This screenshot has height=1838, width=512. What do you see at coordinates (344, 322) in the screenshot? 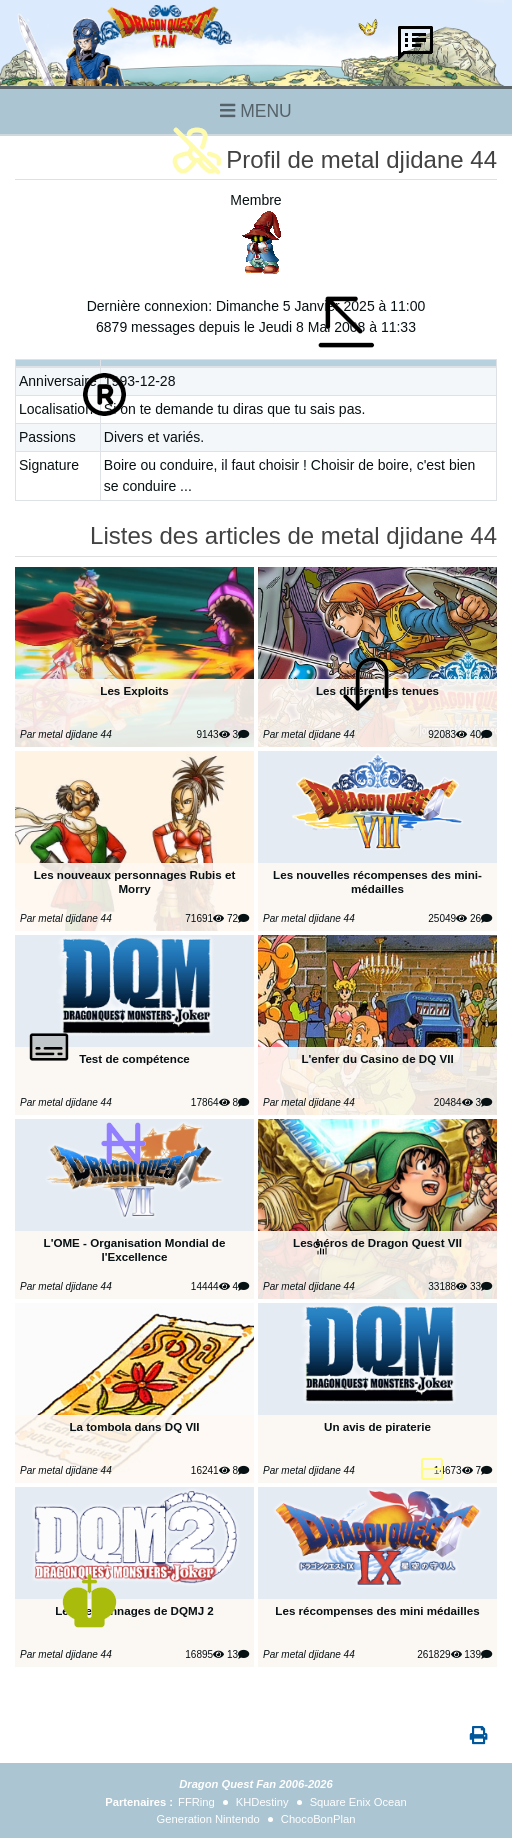
I see `move to top-left corner` at bounding box center [344, 322].